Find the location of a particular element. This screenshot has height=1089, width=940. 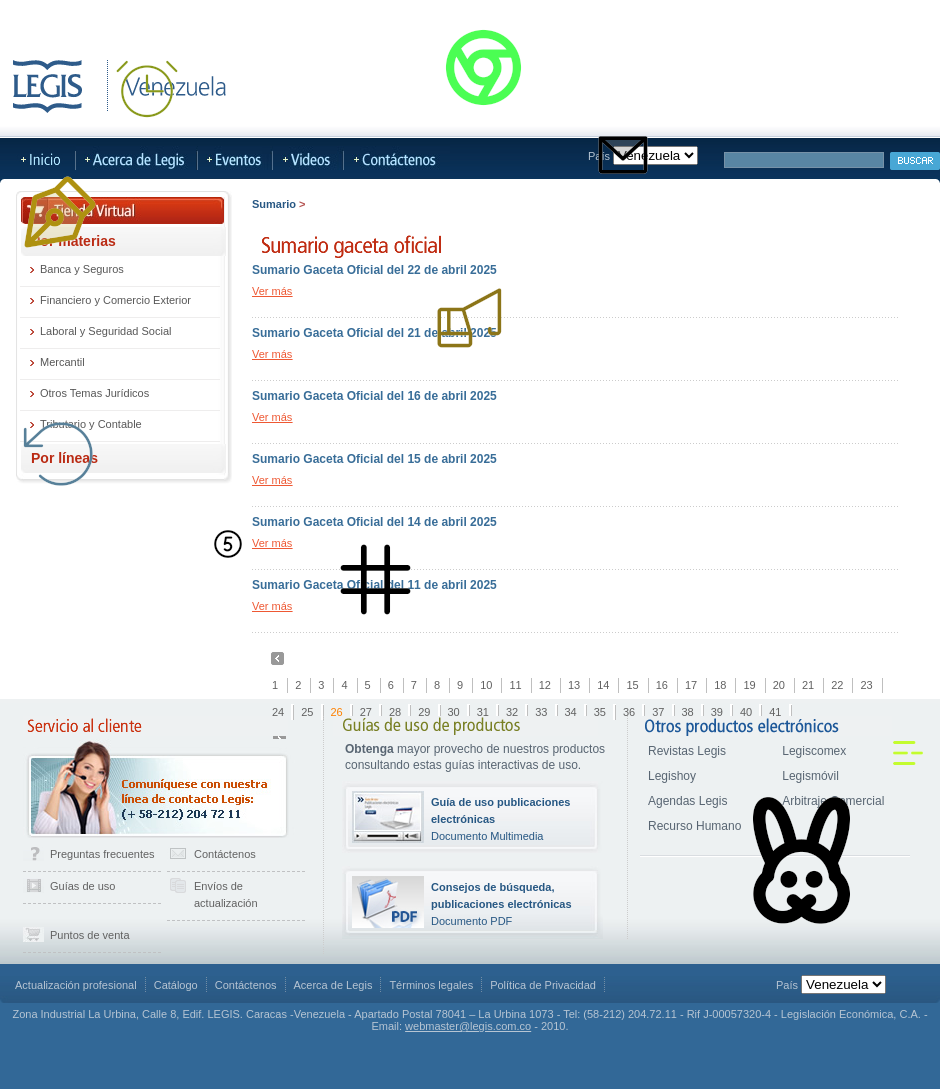

remove an item from the list is located at coordinates (908, 753).